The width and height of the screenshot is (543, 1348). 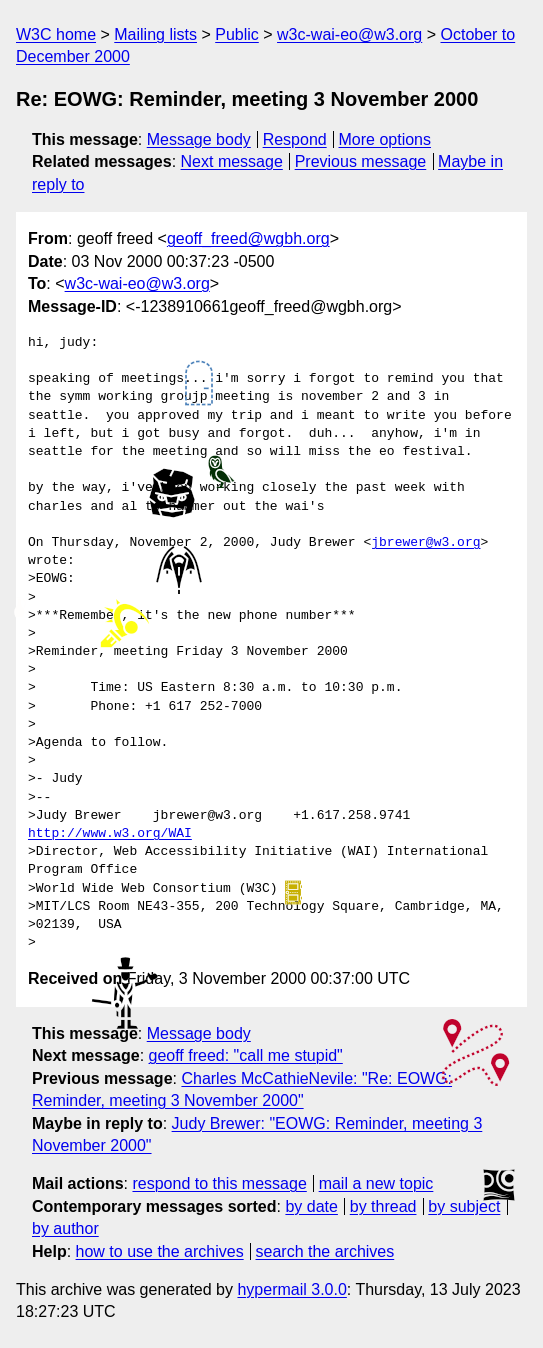 I want to click on select a scout ship unit in a strategy game, so click(x=179, y=570).